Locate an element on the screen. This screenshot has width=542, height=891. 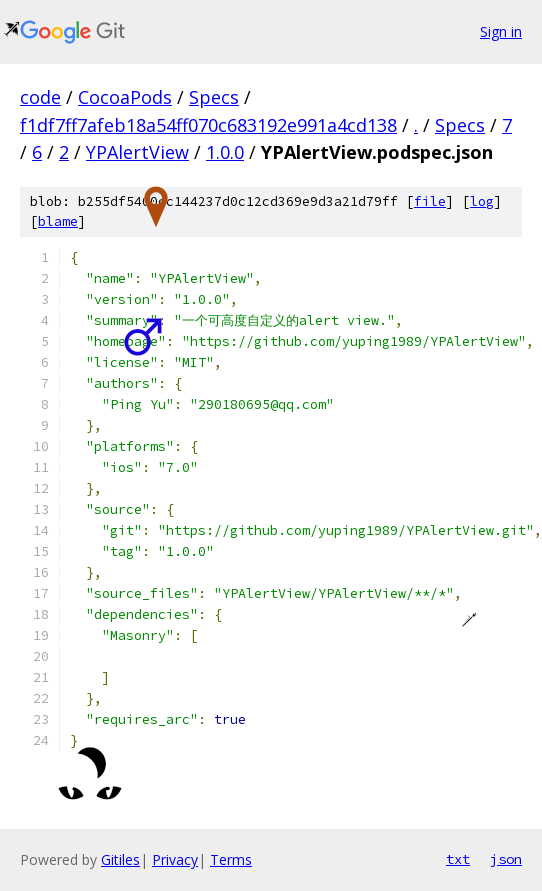
indicates male gender option is located at coordinates (143, 337).